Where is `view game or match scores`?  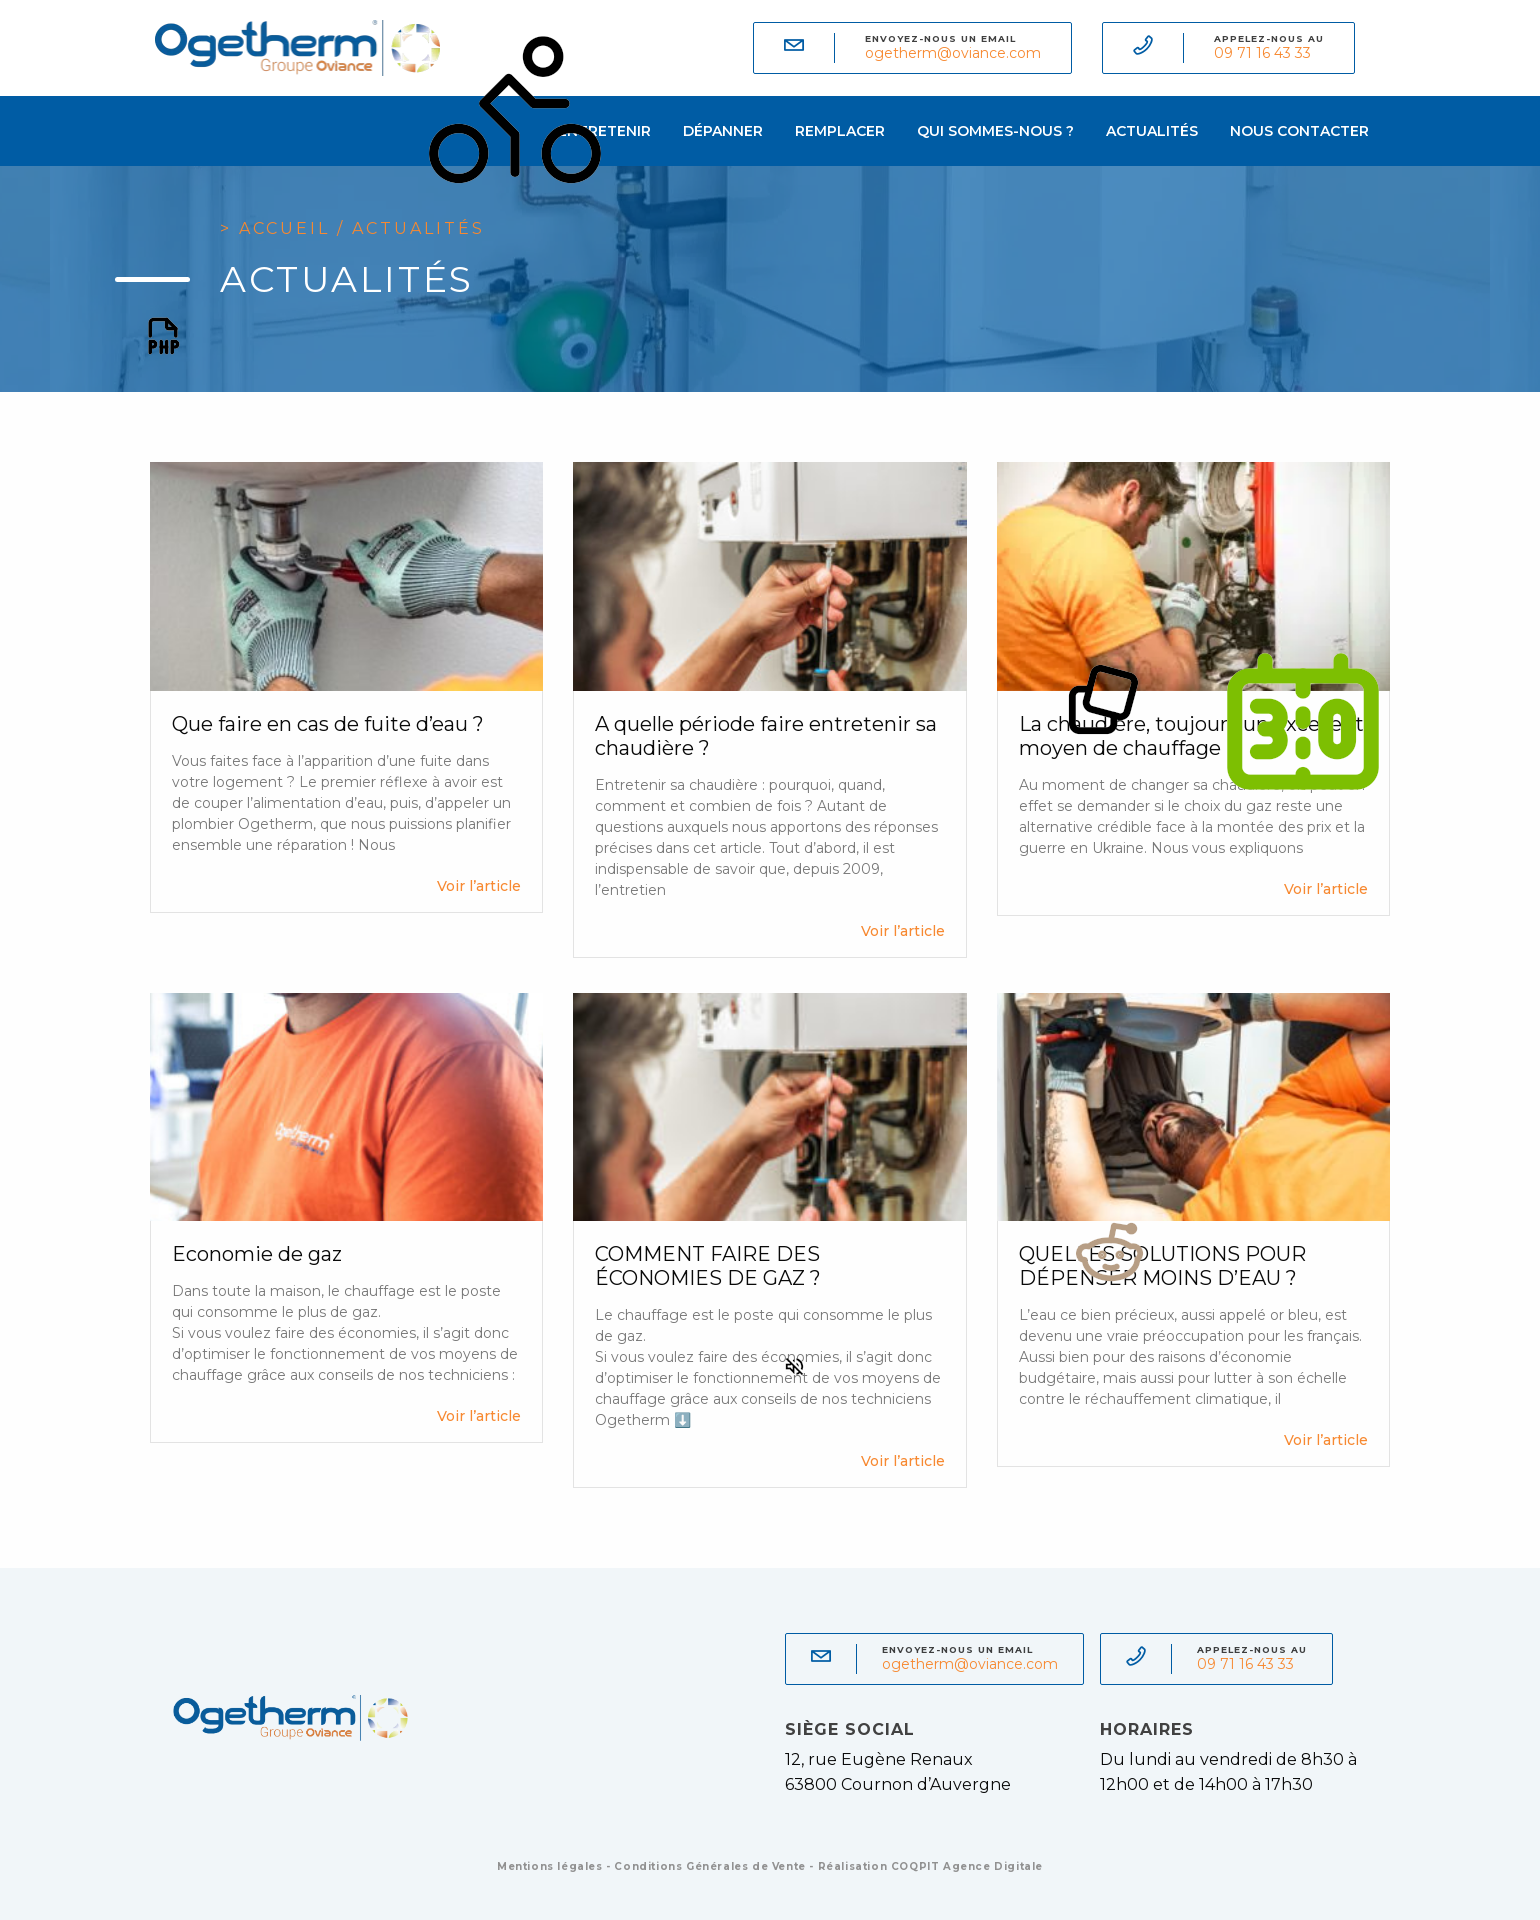
view game or match scores is located at coordinates (1303, 729).